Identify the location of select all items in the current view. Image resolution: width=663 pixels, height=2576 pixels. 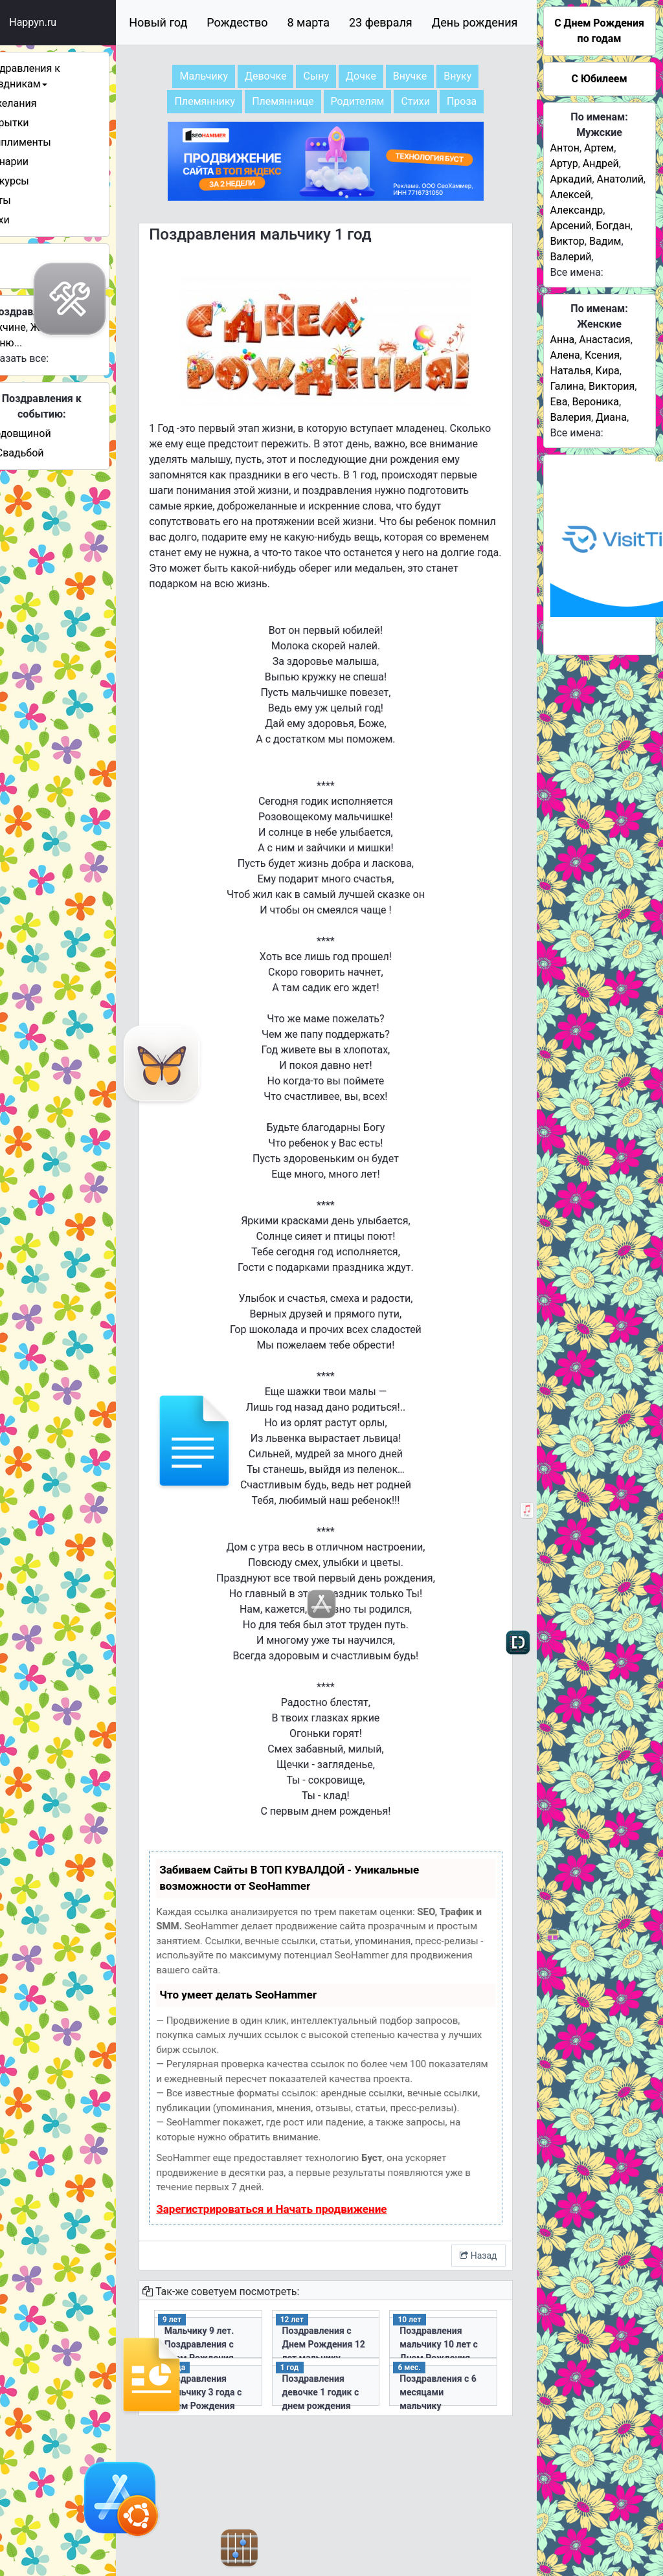
(552, 1934).